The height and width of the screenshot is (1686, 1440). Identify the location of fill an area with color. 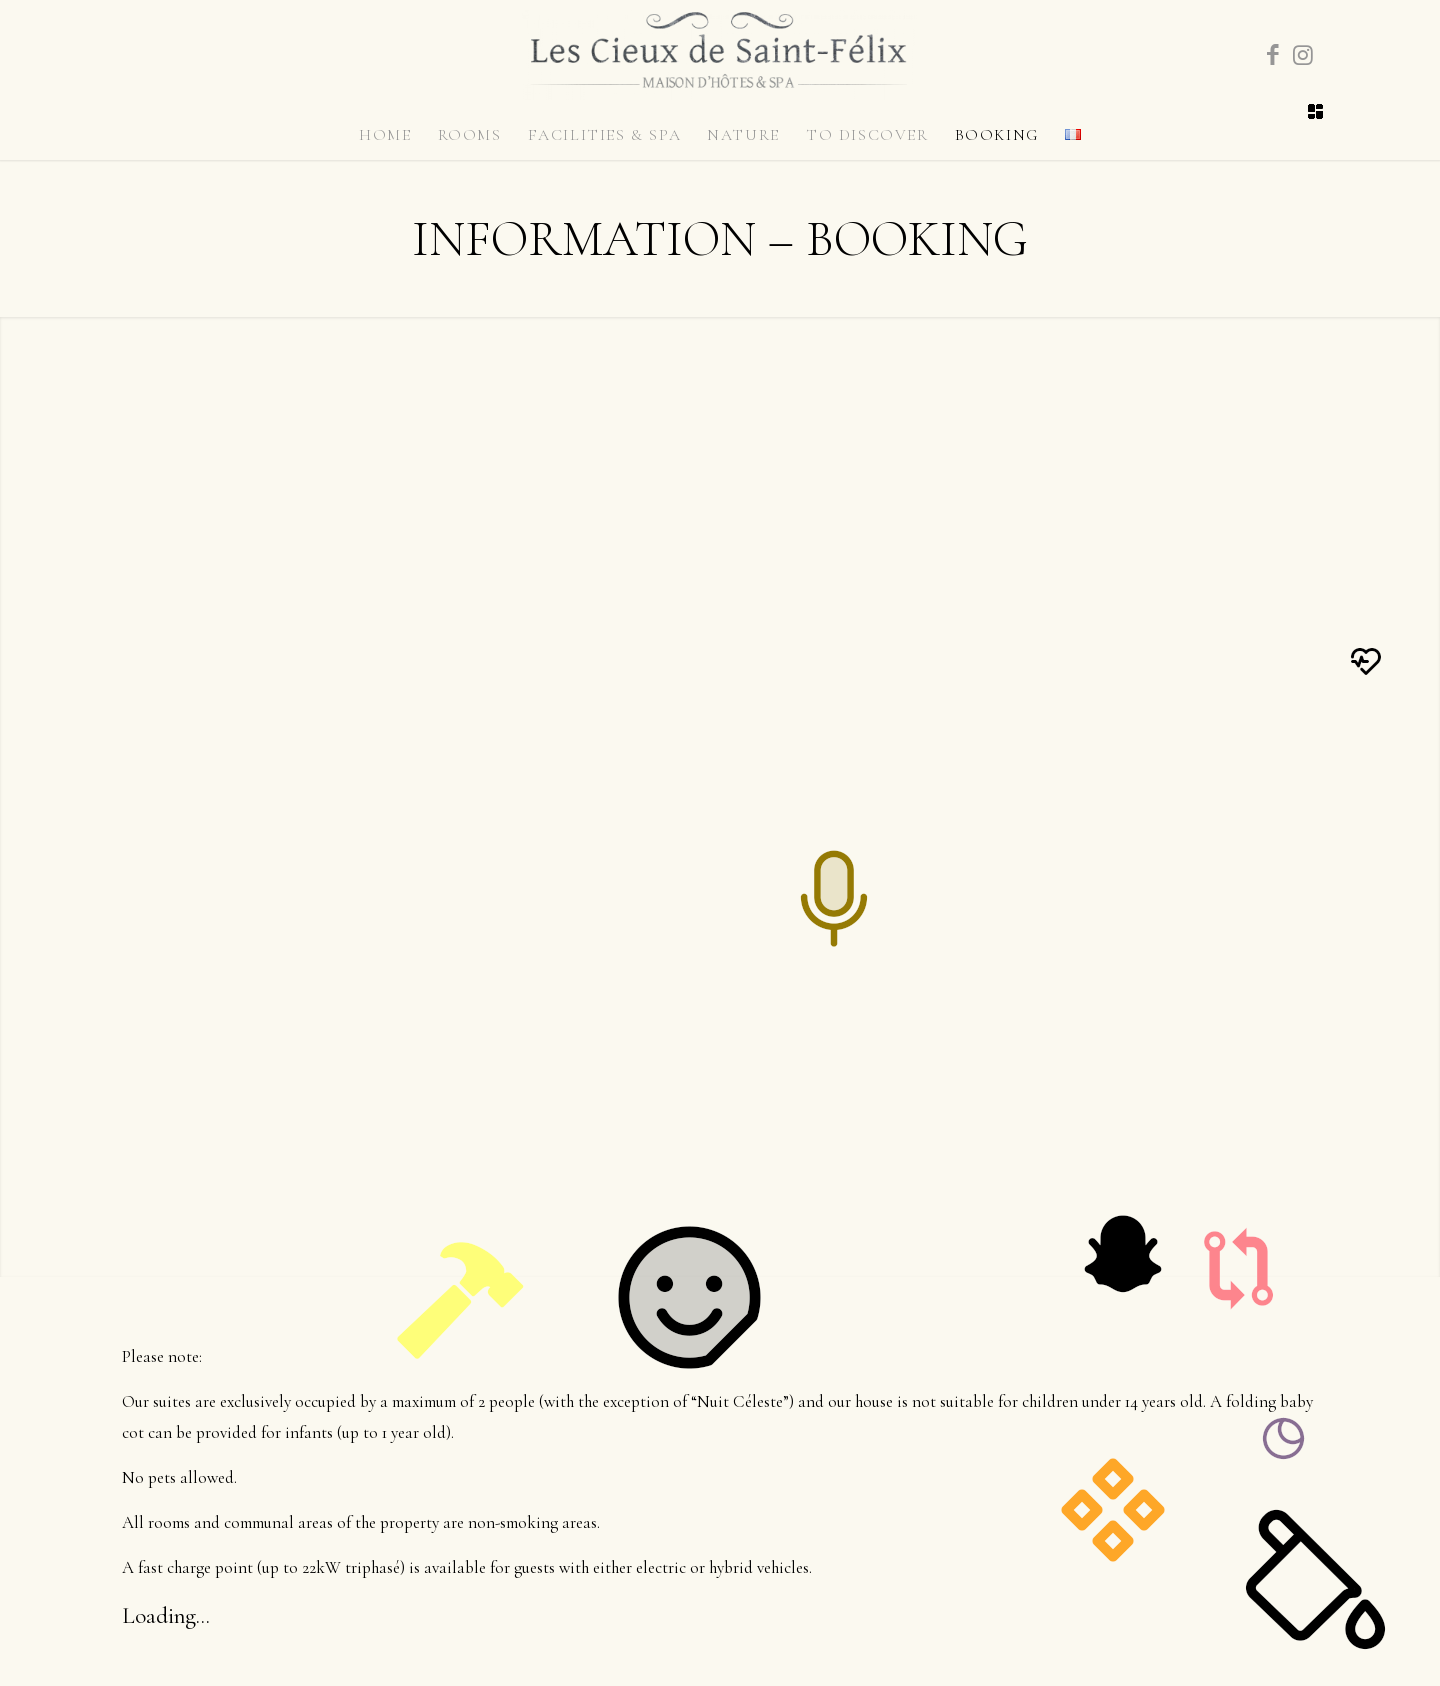
(1315, 1579).